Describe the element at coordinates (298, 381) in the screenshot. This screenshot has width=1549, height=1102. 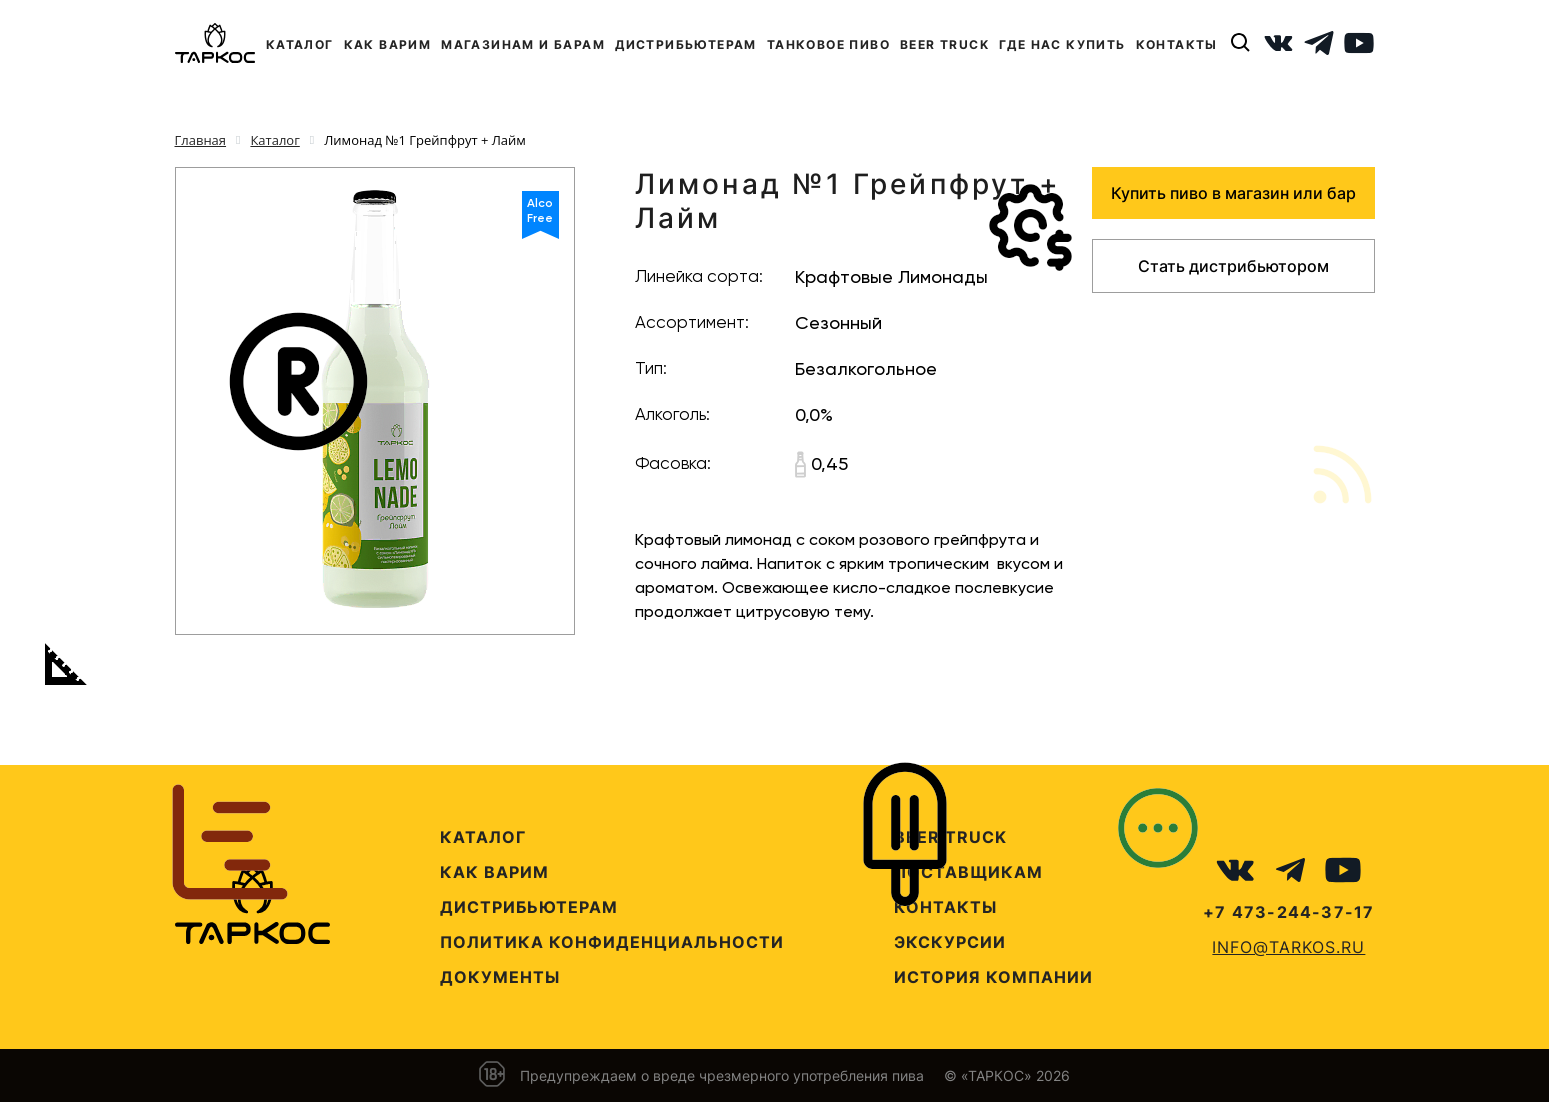
I see `indicates registered trademark symbol` at that location.